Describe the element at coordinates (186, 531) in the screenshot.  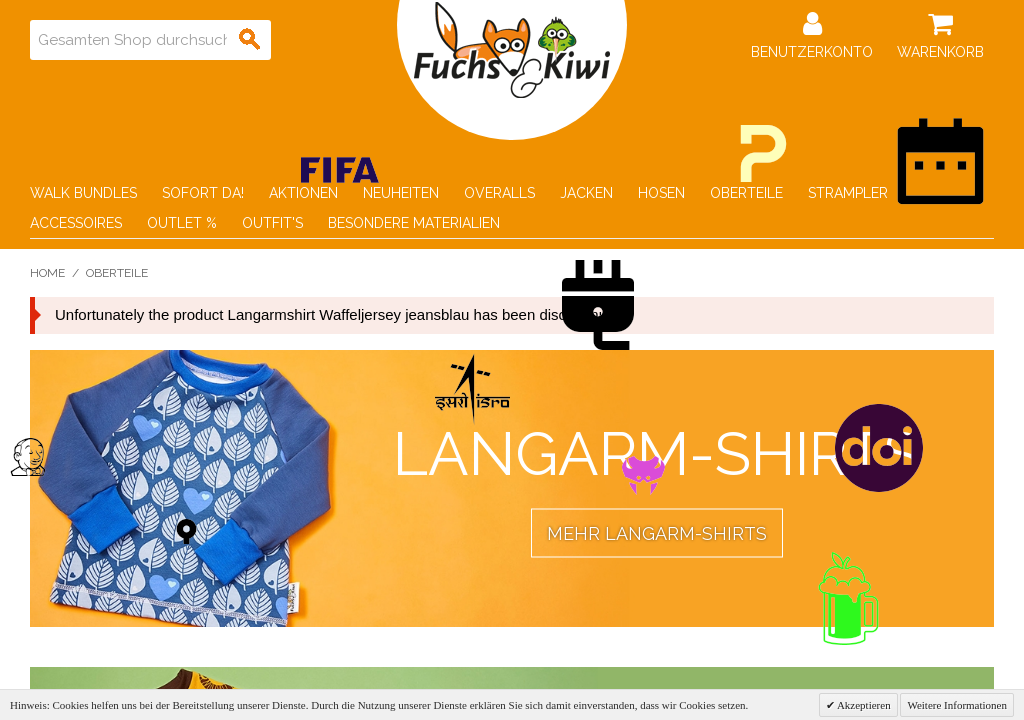
I see `open sourcetree git client` at that location.